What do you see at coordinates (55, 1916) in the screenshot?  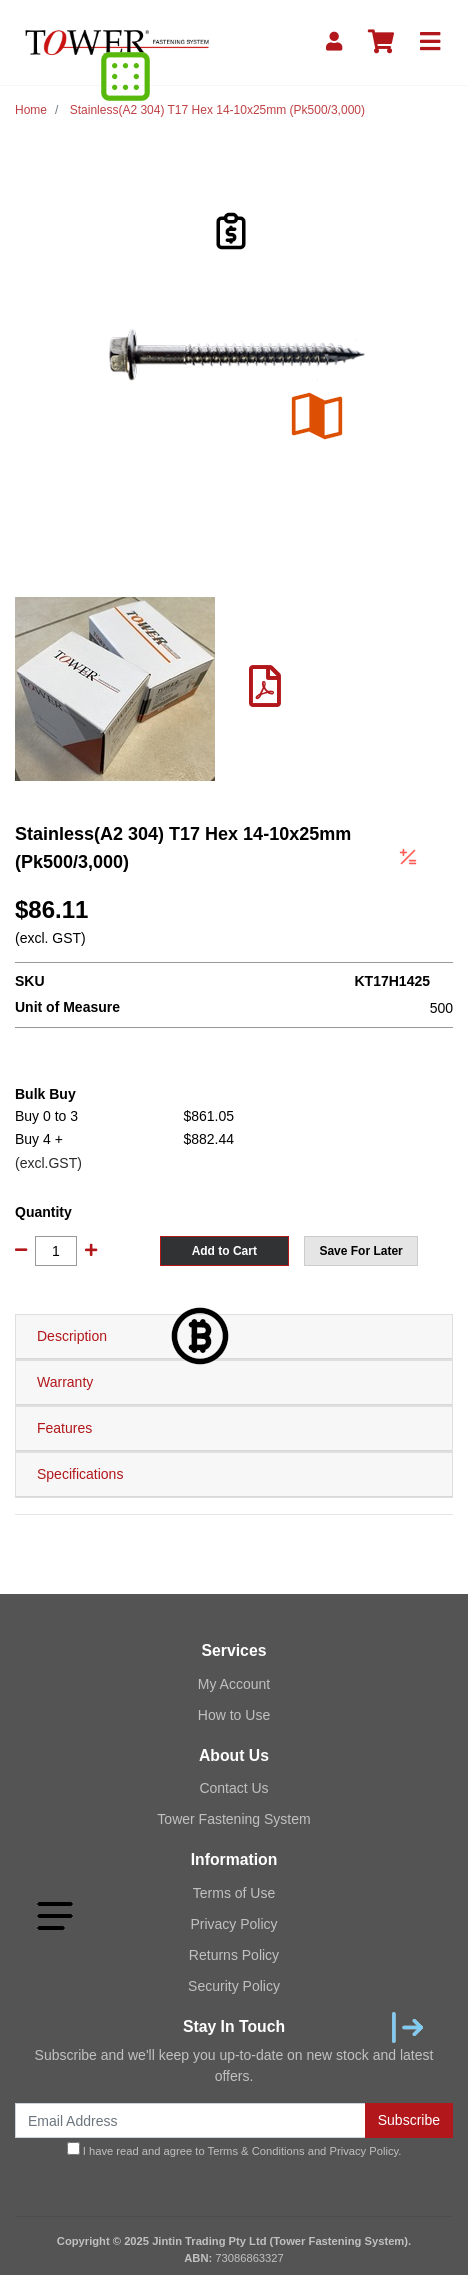 I see `justify text alignment` at bounding box center [55, 1916].